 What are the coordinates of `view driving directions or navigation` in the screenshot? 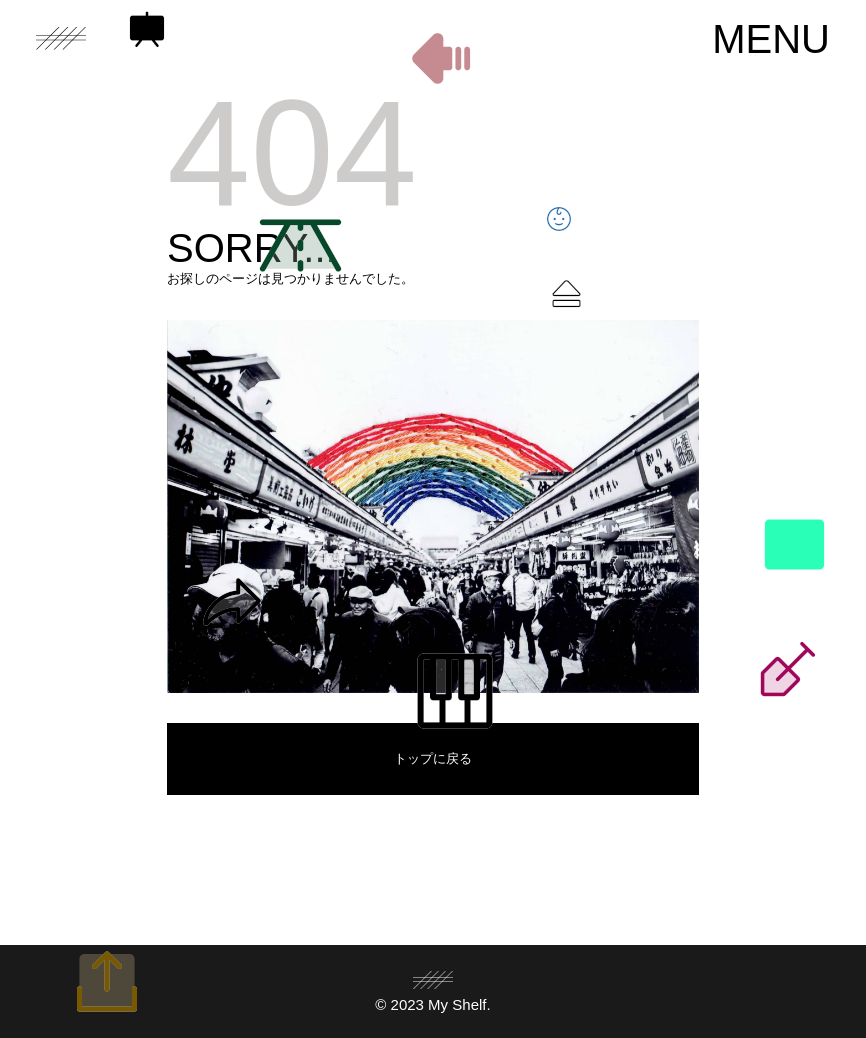 It's located at (300, 245).